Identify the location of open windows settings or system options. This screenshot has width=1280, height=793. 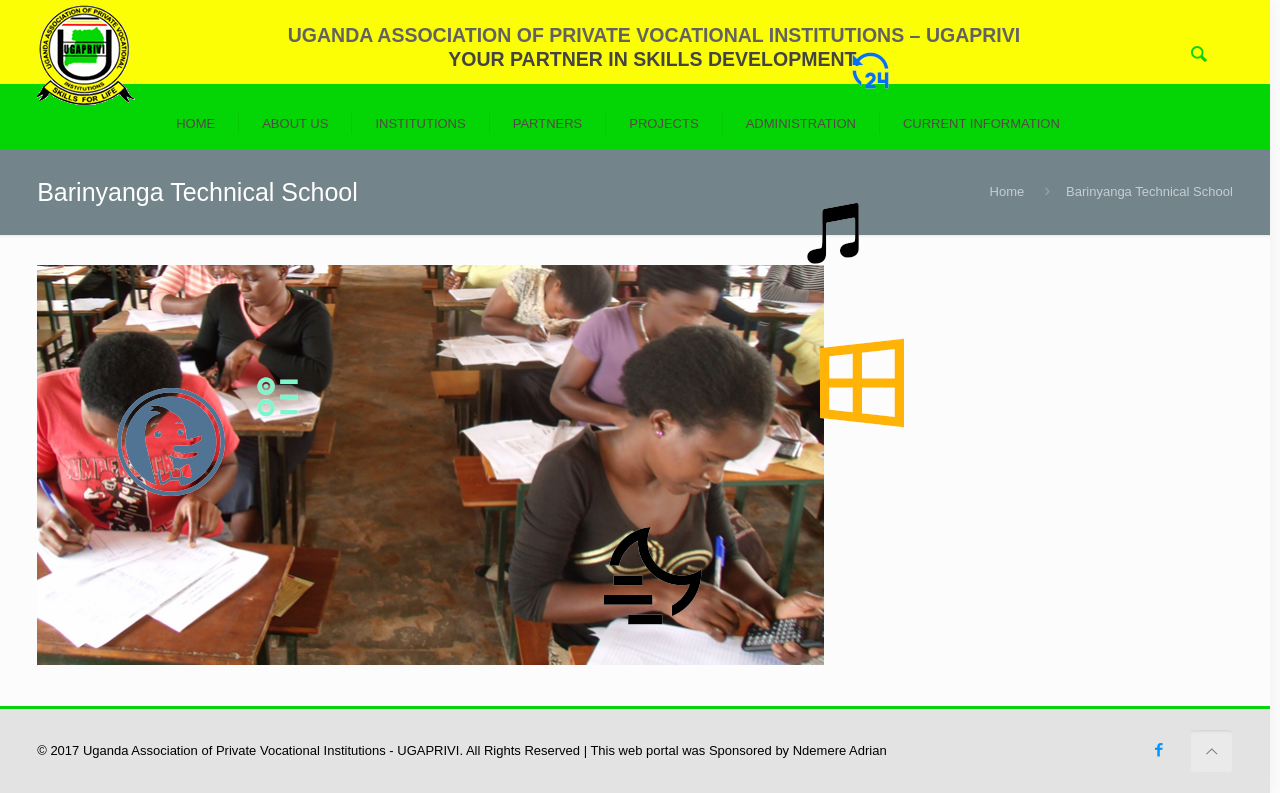
(862, 383).